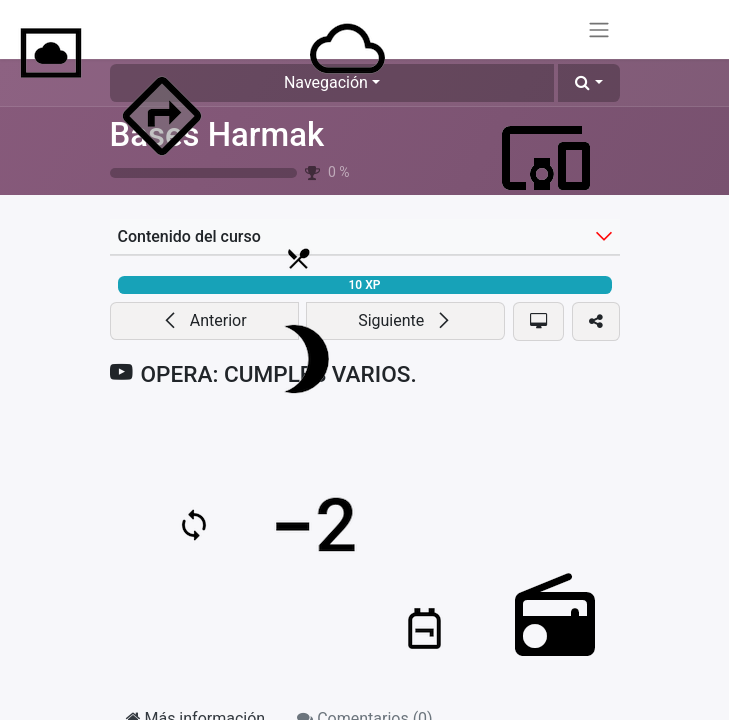  I want to click on access daydream or screen saver settings, so click(51, 53).